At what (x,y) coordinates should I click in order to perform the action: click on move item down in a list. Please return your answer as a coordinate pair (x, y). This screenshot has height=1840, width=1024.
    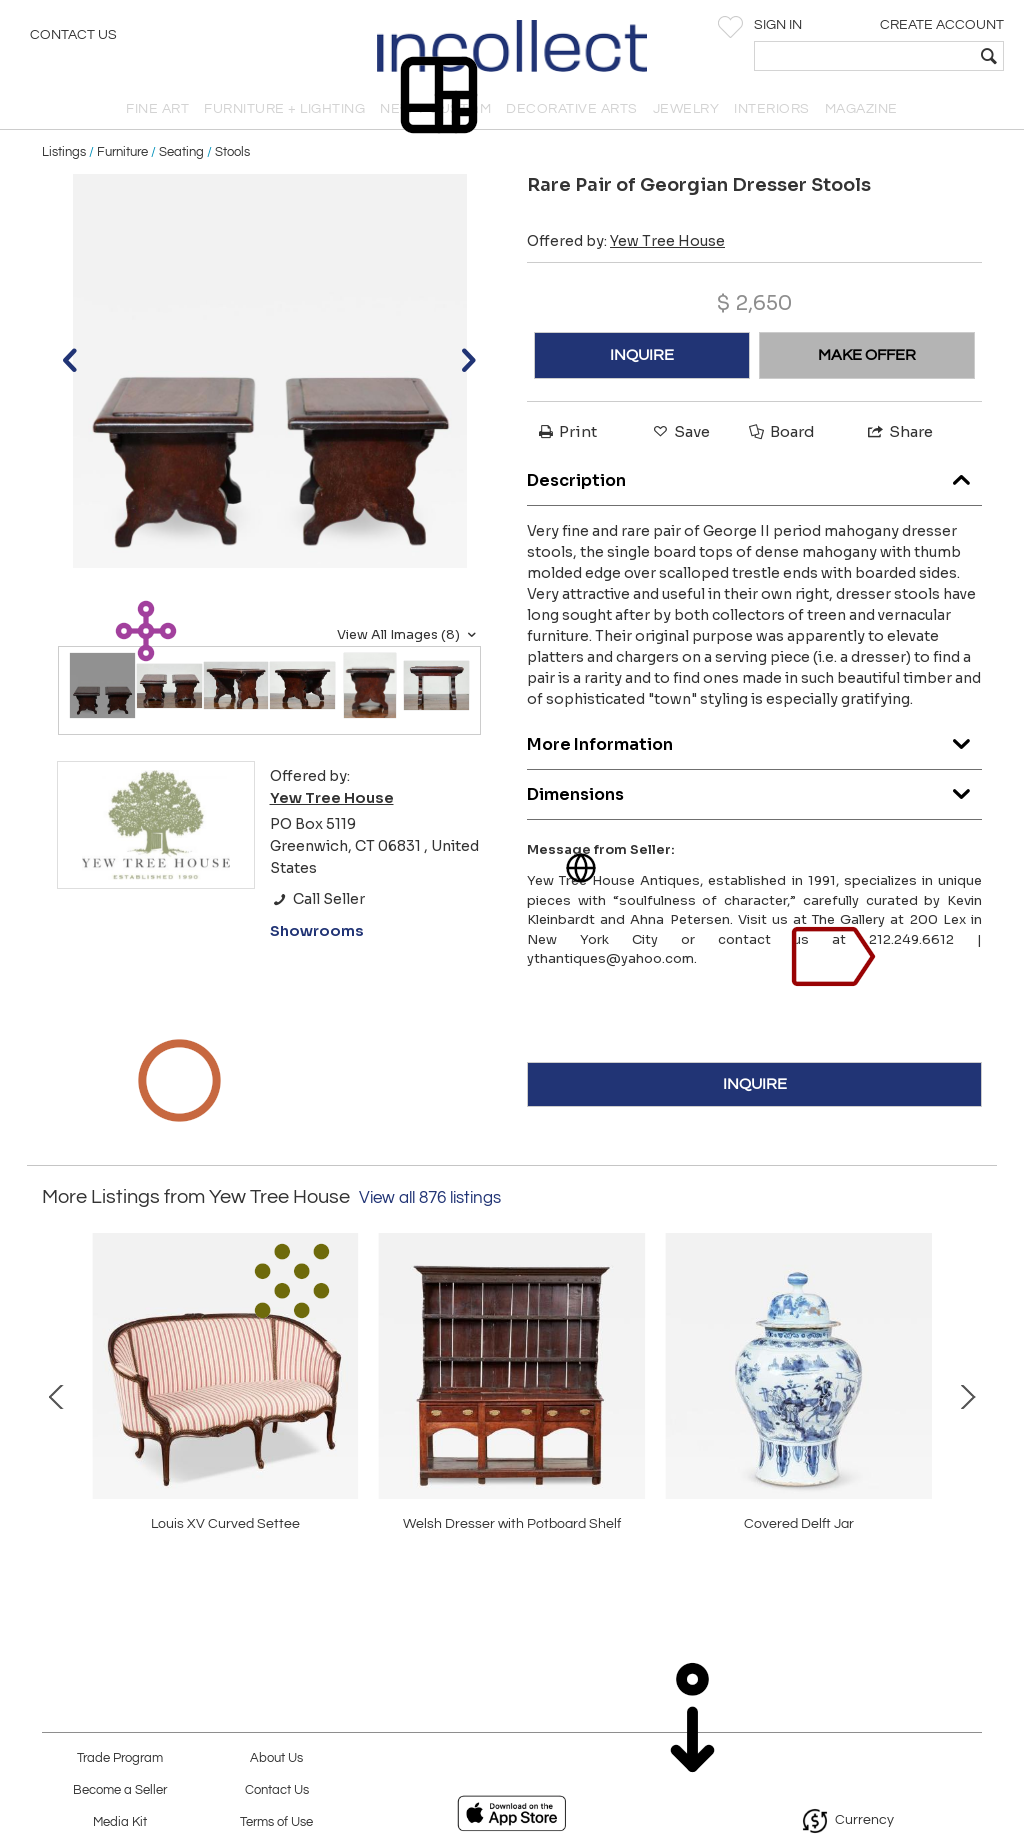
    Looking at the image, I should click on (692, 1717).